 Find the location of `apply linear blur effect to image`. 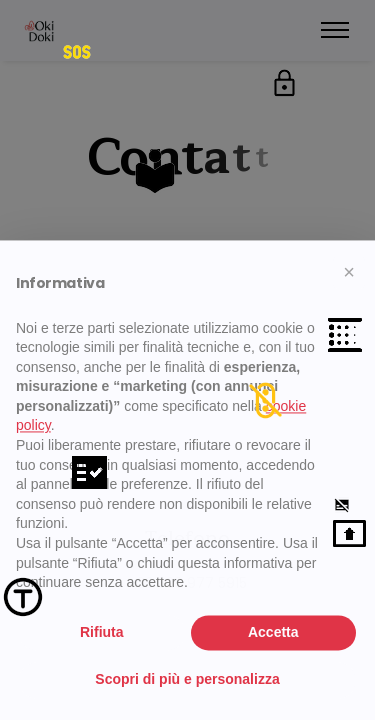

apply linear blur effect to image is located at coordinates (345, 335).